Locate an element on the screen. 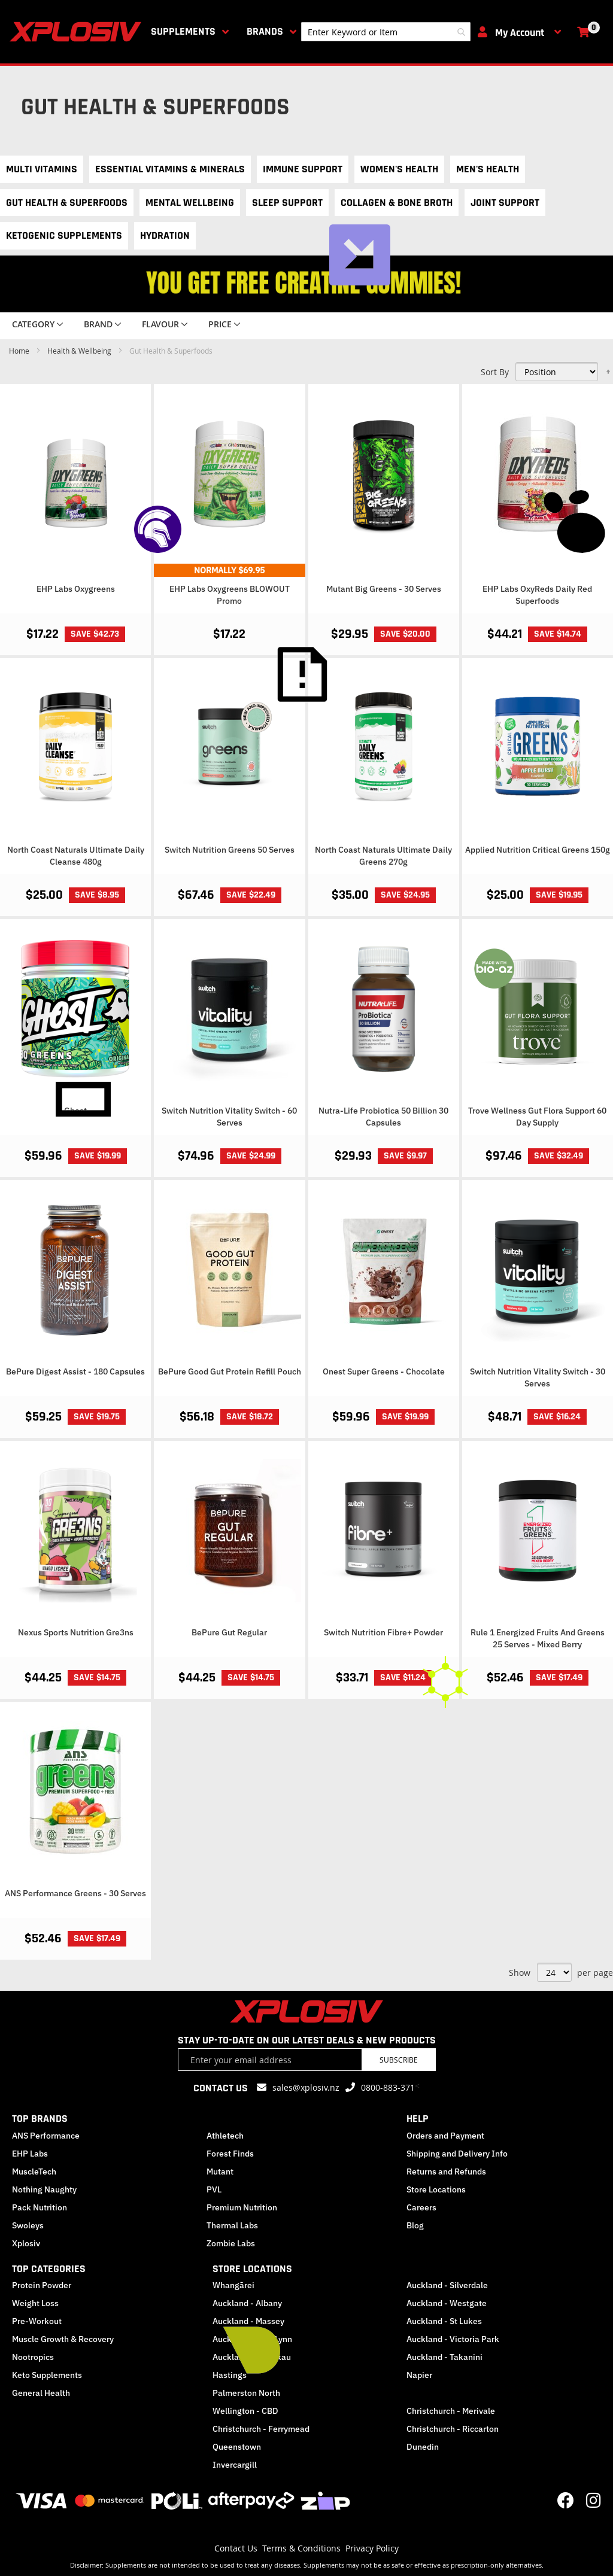 This screenshot has height=2576, width=613. GrapheneOS logo is located at coordinates (445, 1682).